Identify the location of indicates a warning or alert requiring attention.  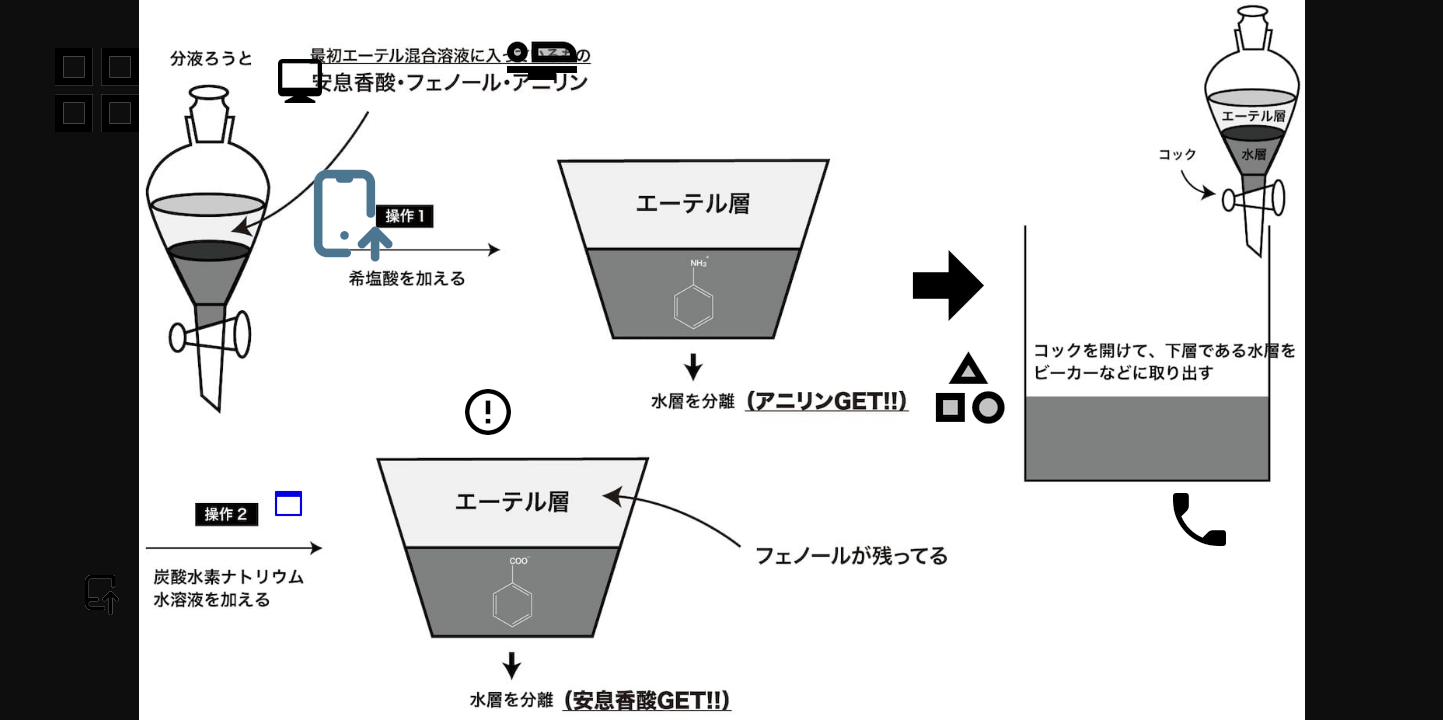
(488, 412).